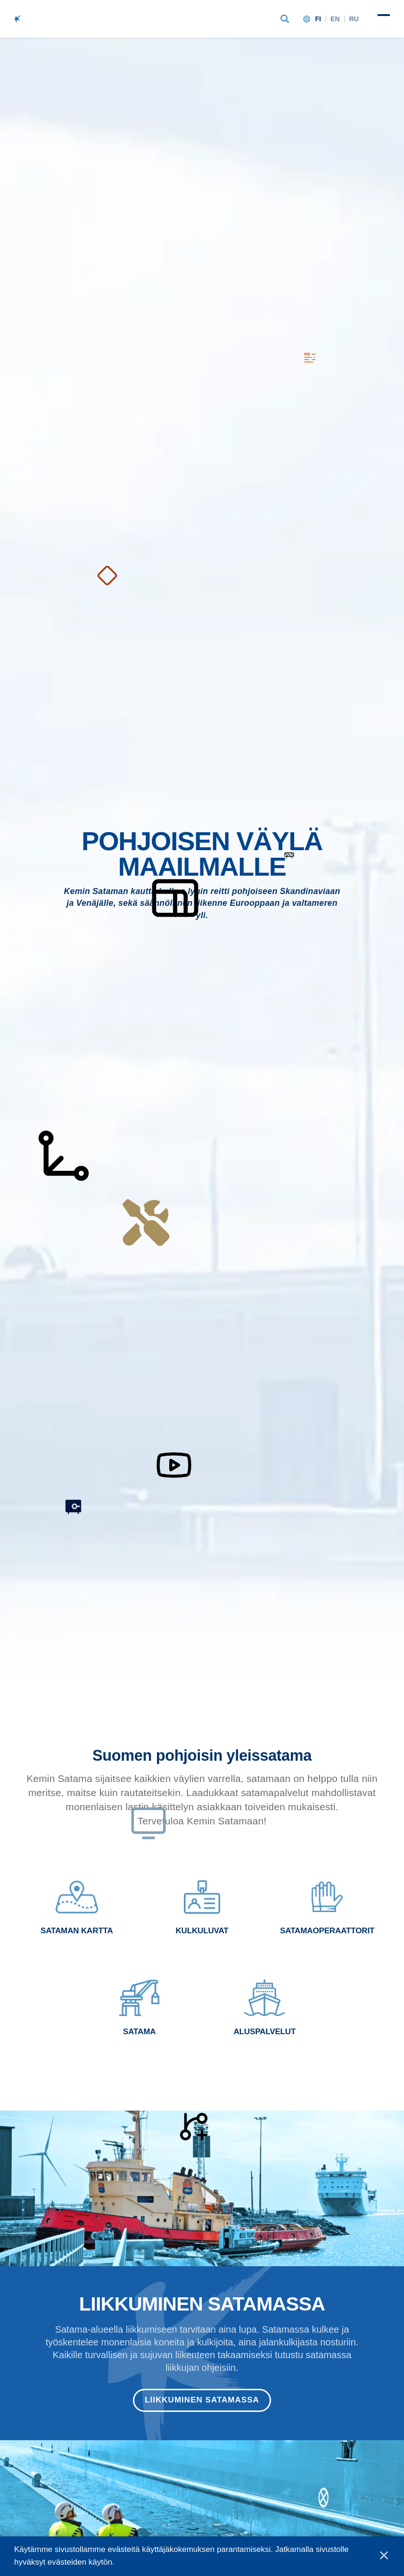 Image resolution: width=404 pixels, height=2576 pixels. I want to click on indicates premium or VIP membership status, so click(107, 575).